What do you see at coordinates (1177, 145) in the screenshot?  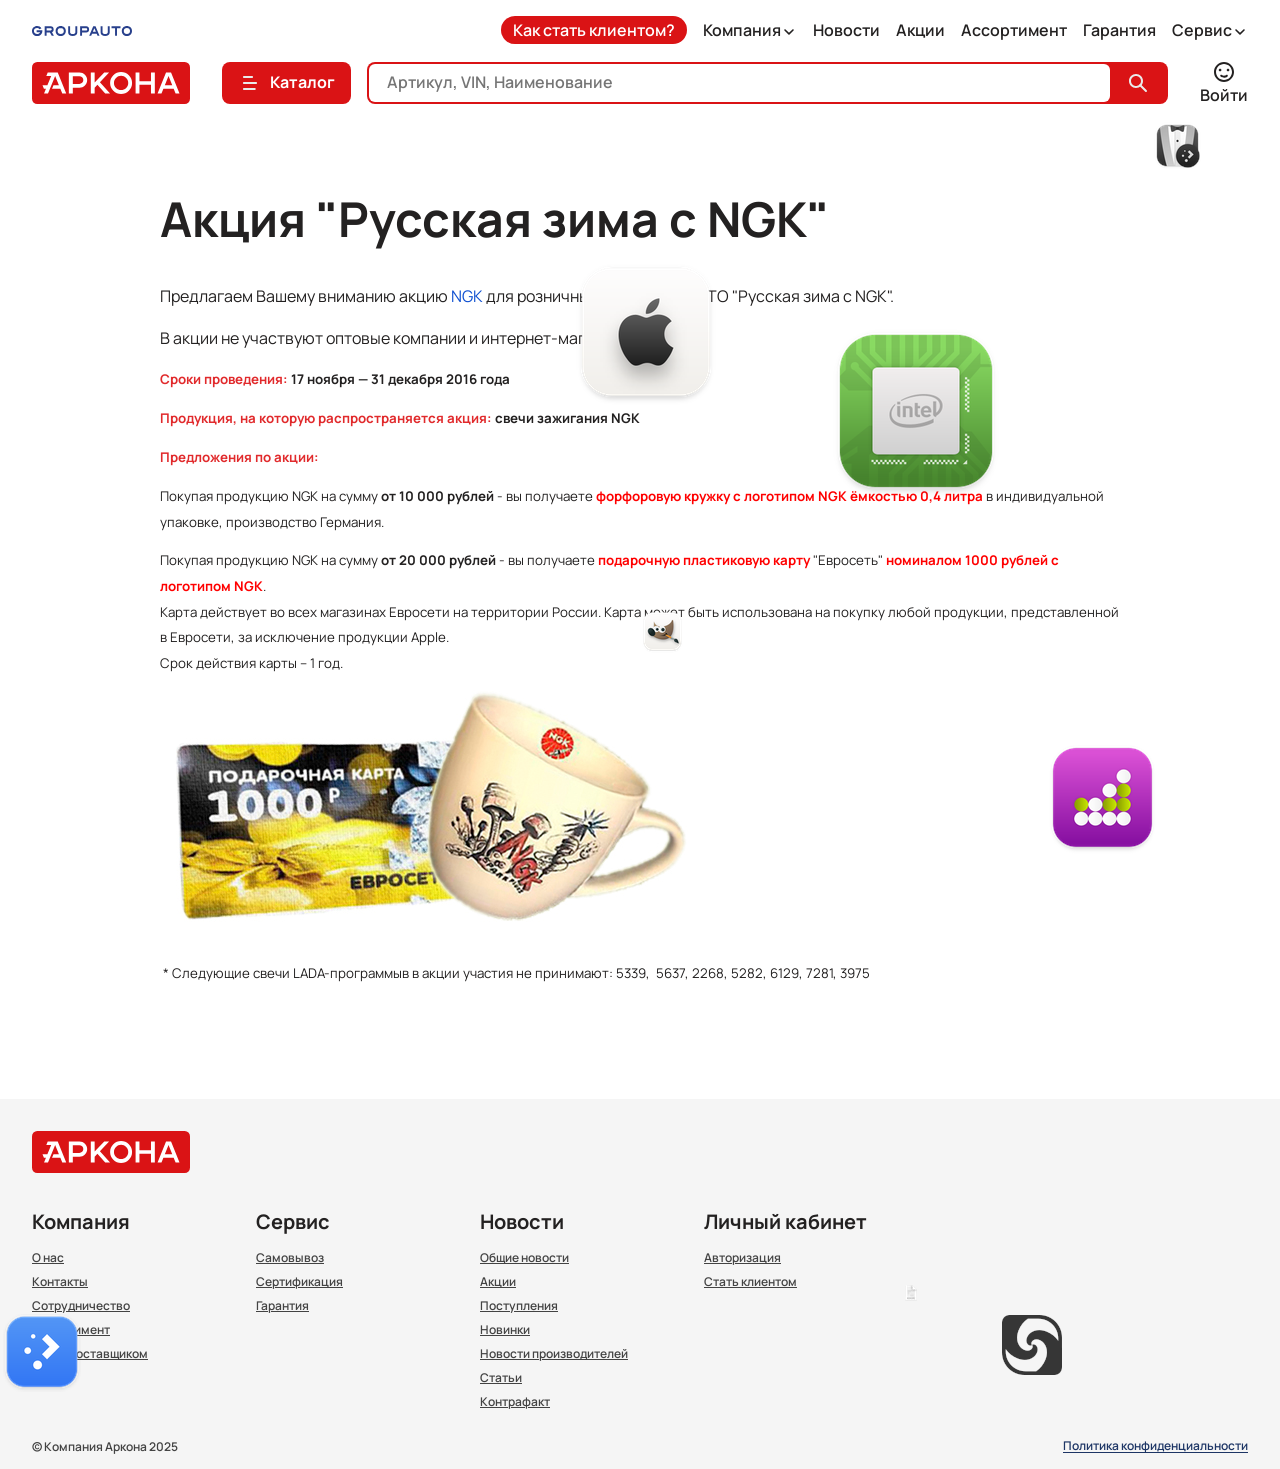 I see `customize plasma desktop theme settings` at bounding box center [1177, 145].